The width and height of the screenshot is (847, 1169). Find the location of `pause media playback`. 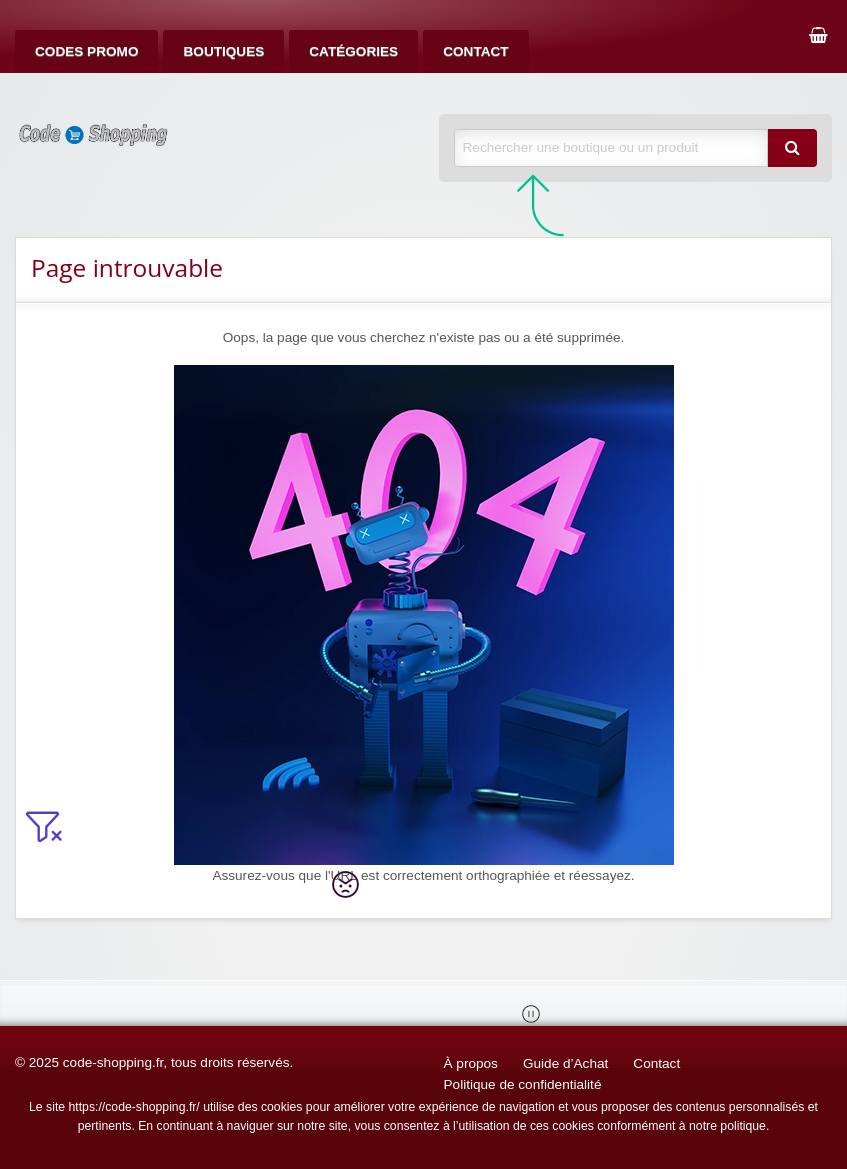

pause media playback is located at coordinates (531, 1014).